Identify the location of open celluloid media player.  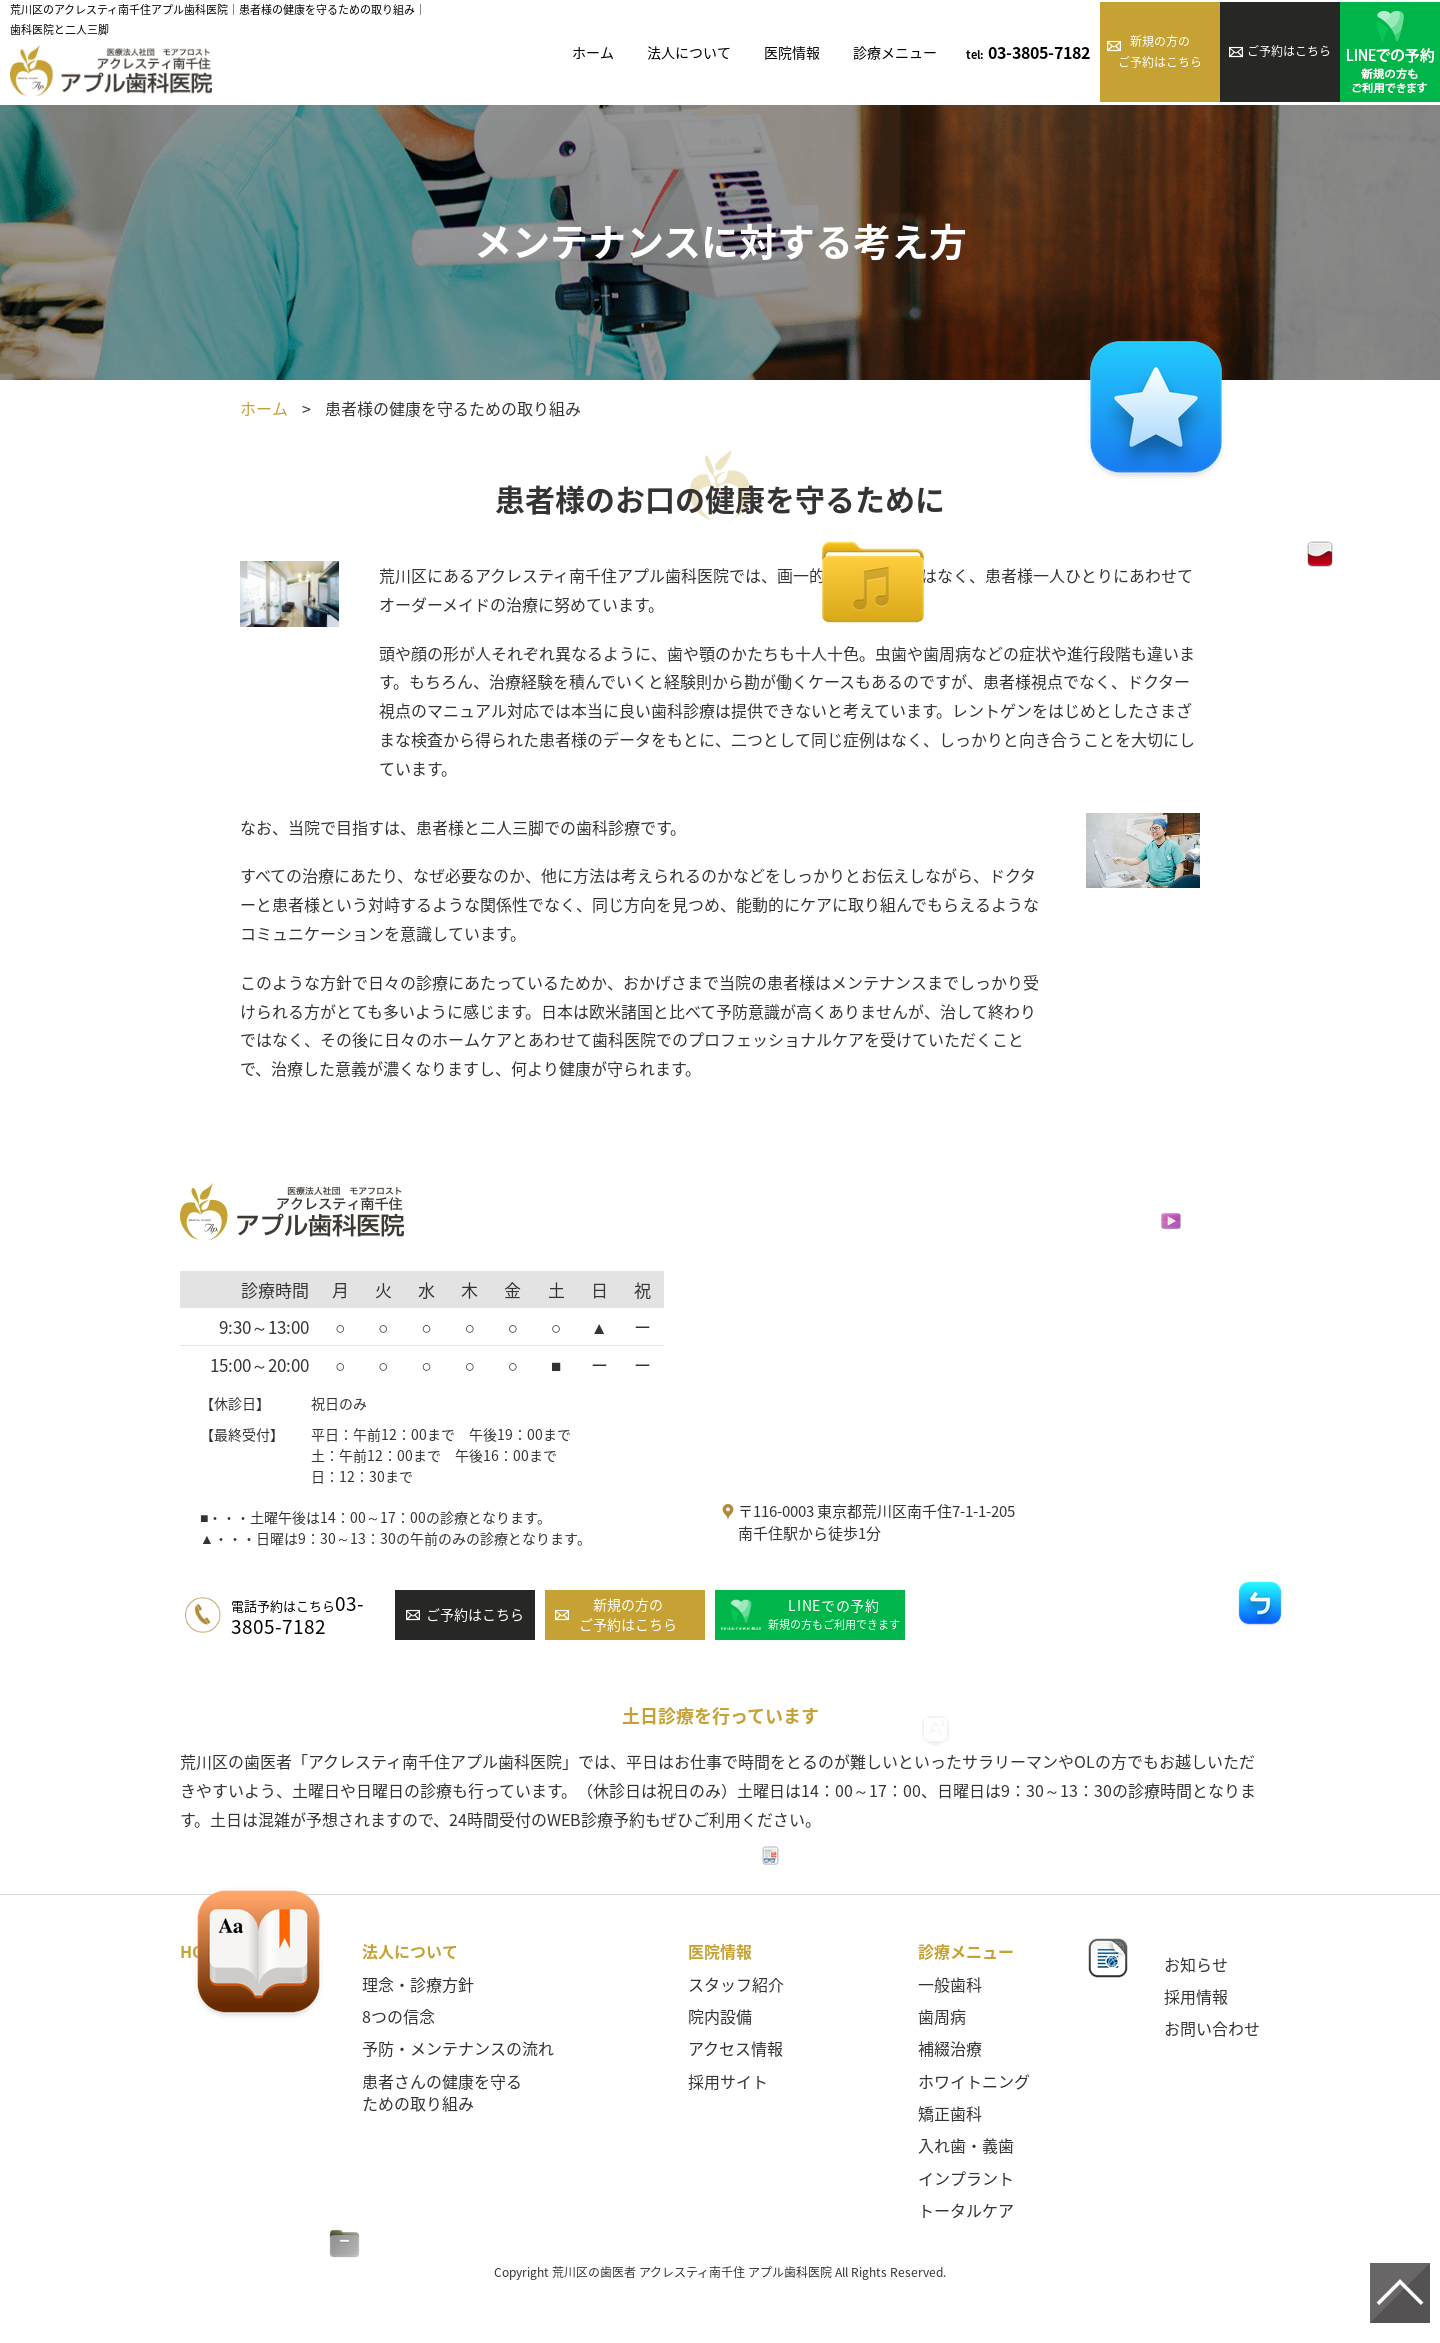
(1171, 1221).